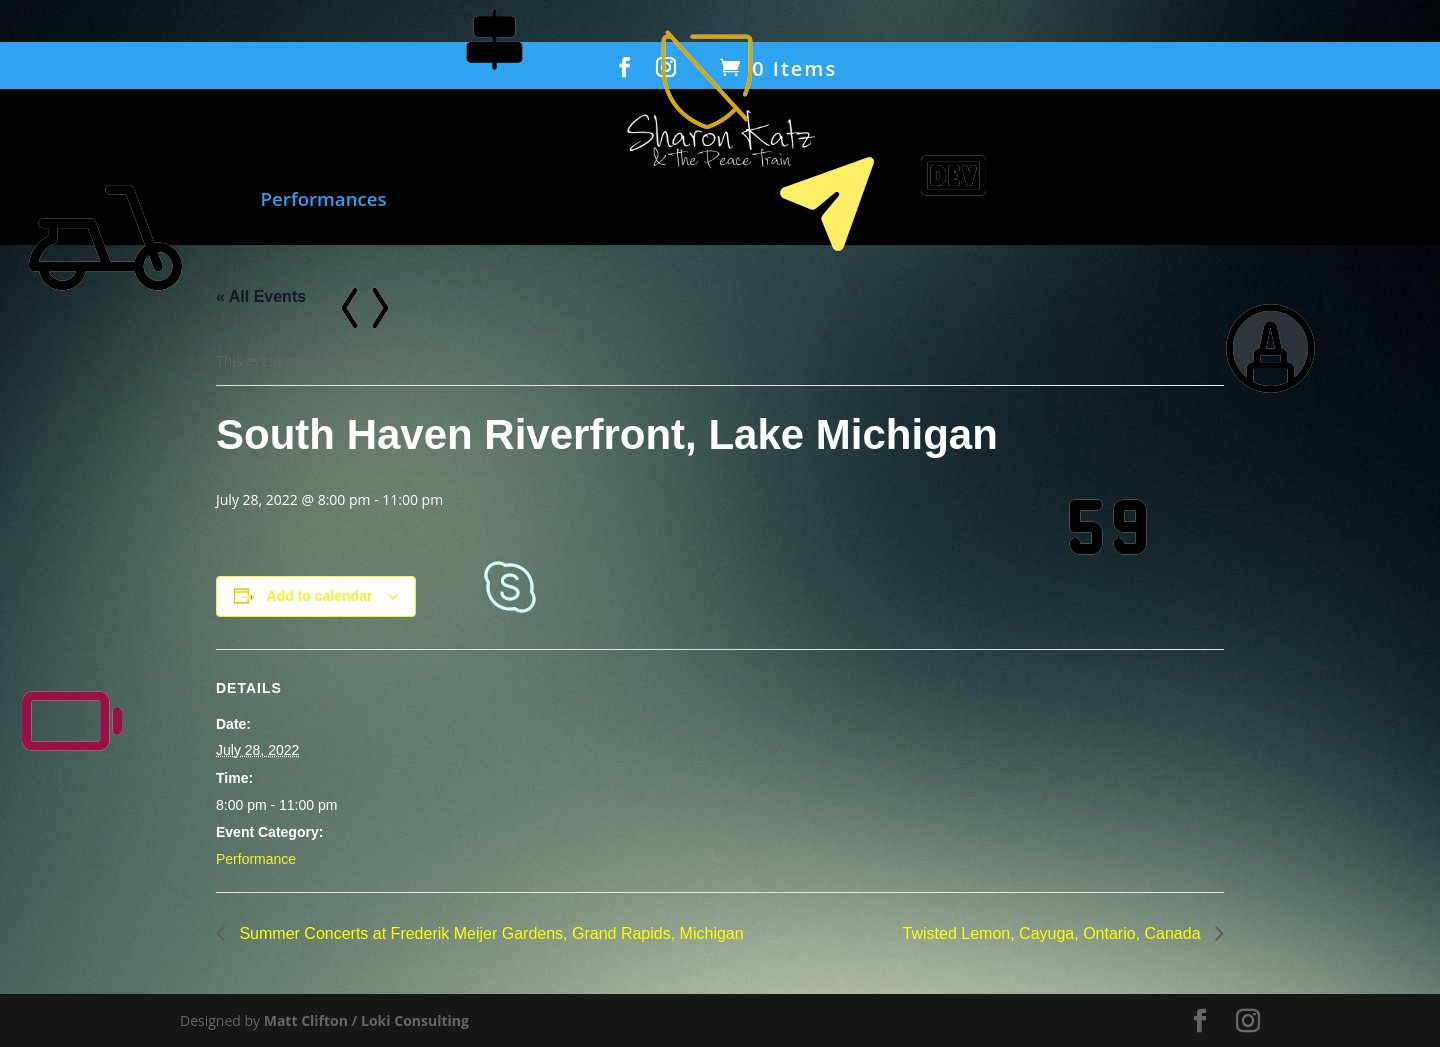 The image size is (1440, 1047). I want to click on open skype app, so click(510, 587).